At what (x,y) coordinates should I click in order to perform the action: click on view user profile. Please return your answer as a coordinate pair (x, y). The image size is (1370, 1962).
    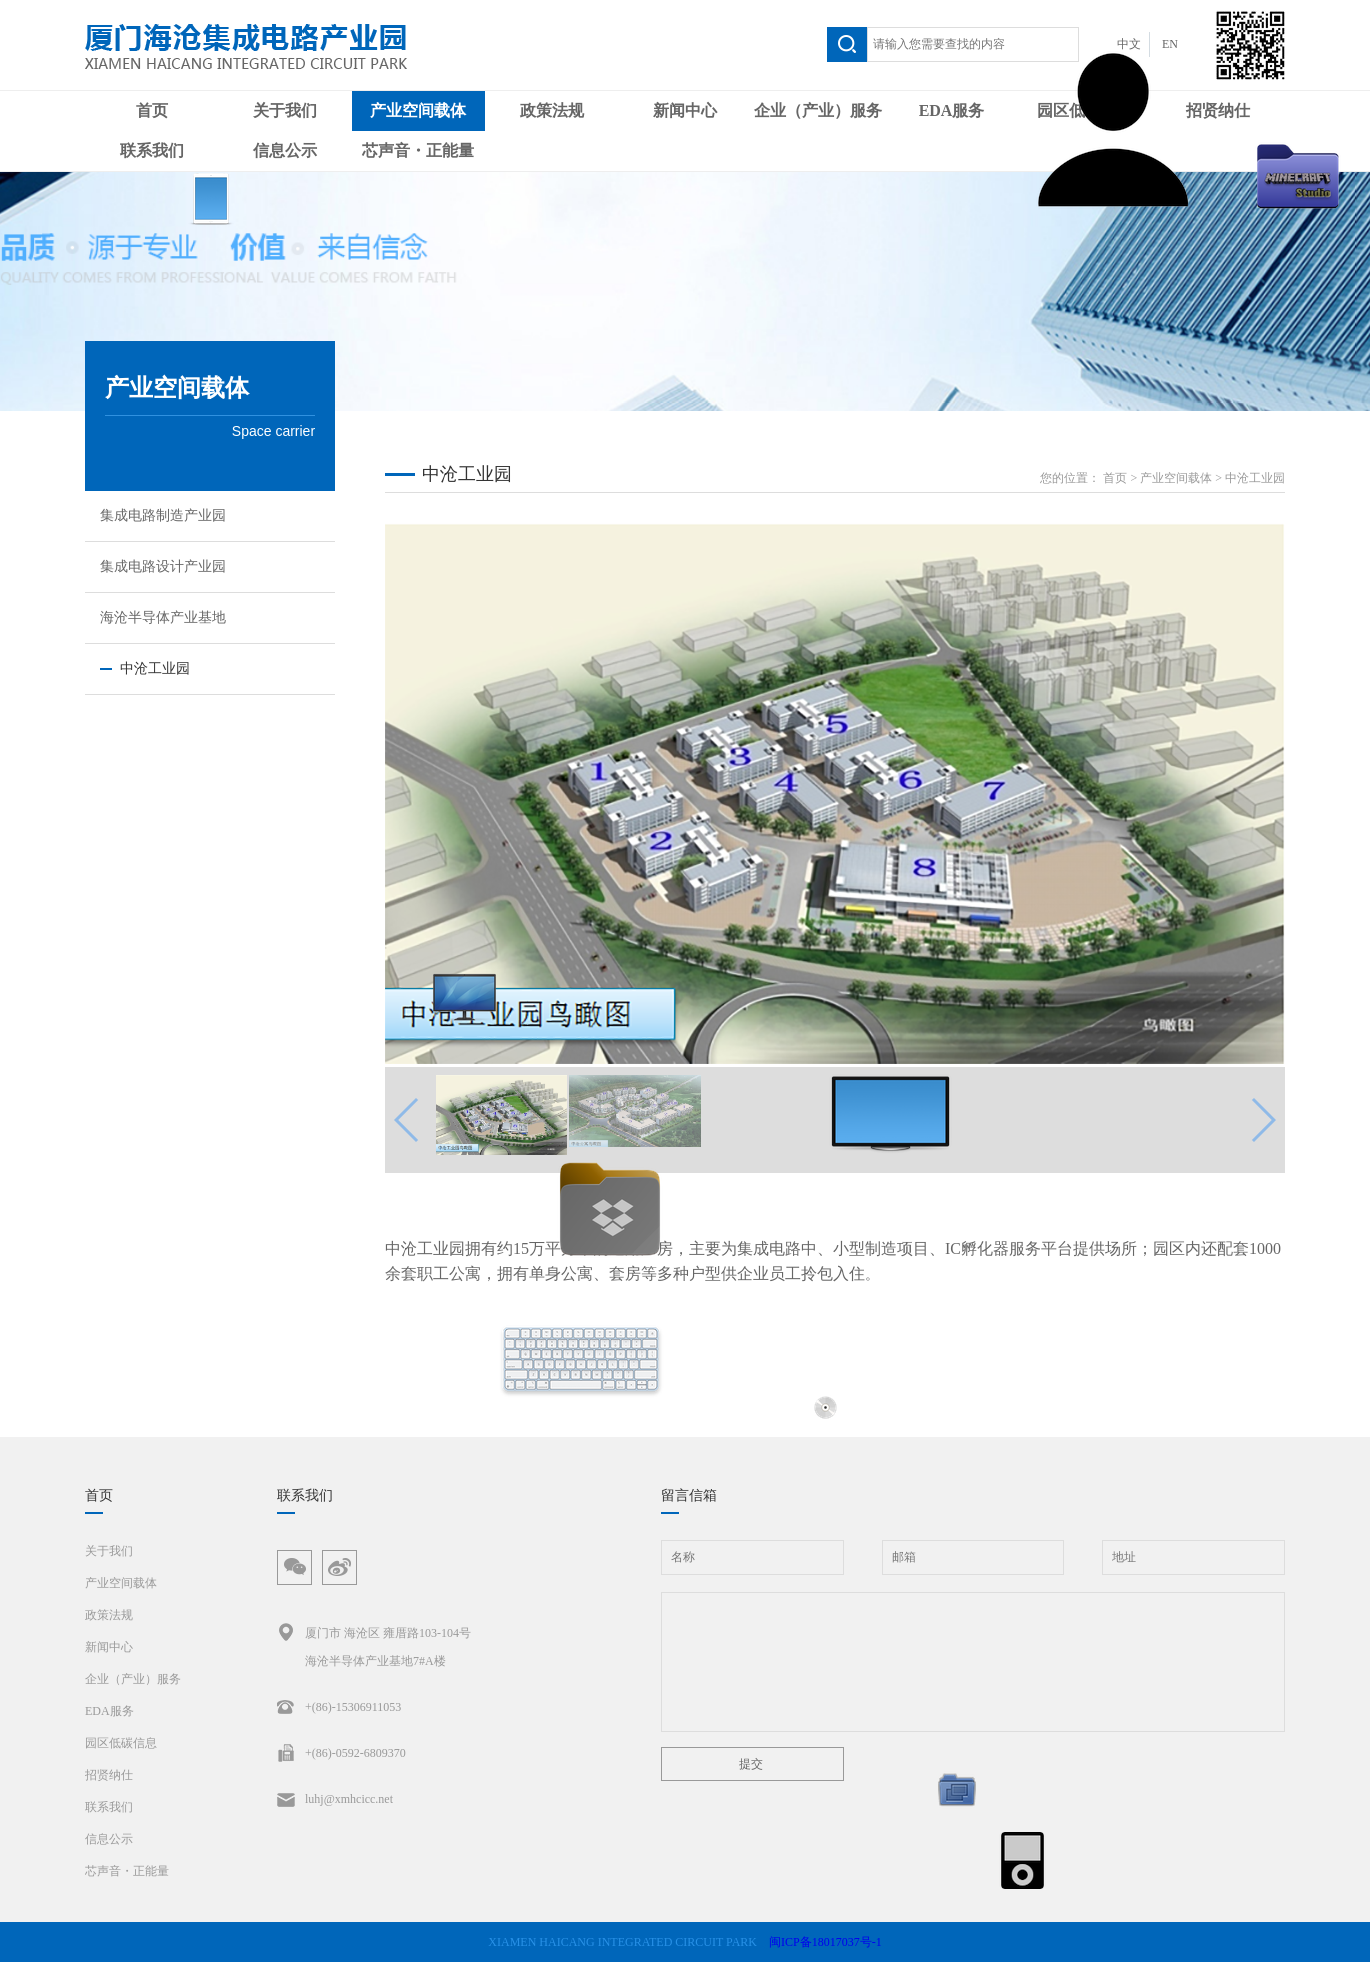
    Looking at the image, I should click on (1113, 129).